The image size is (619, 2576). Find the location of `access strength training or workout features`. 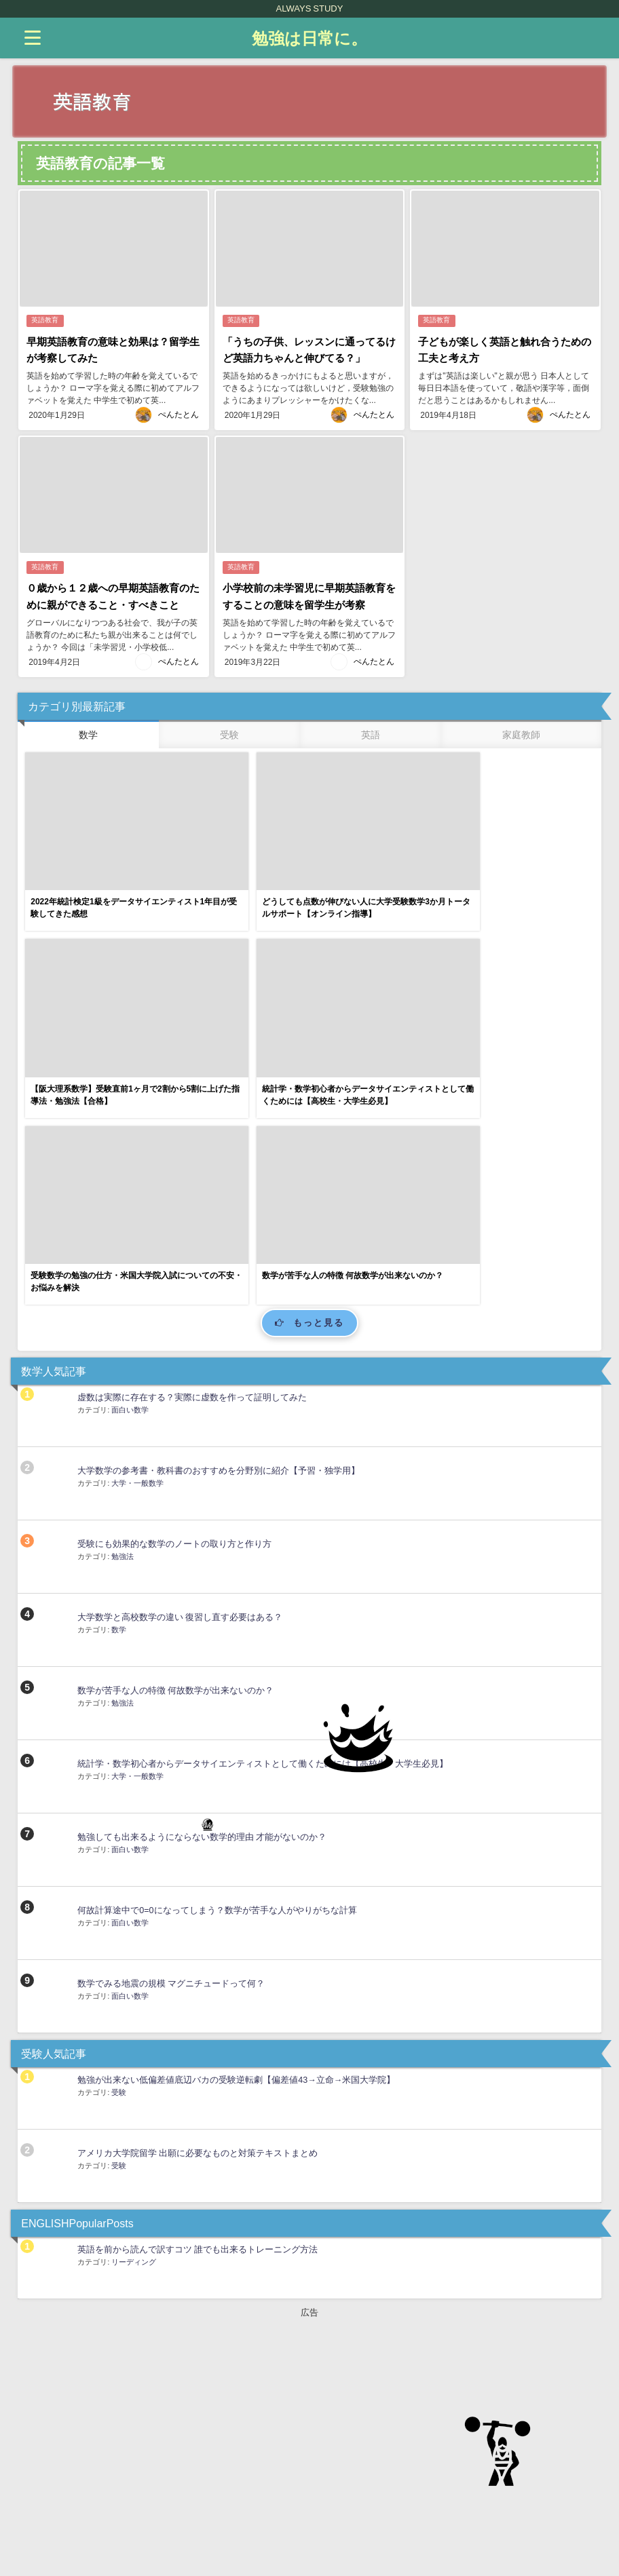

access strength training or workout features is located at coordinates (498, 2450).